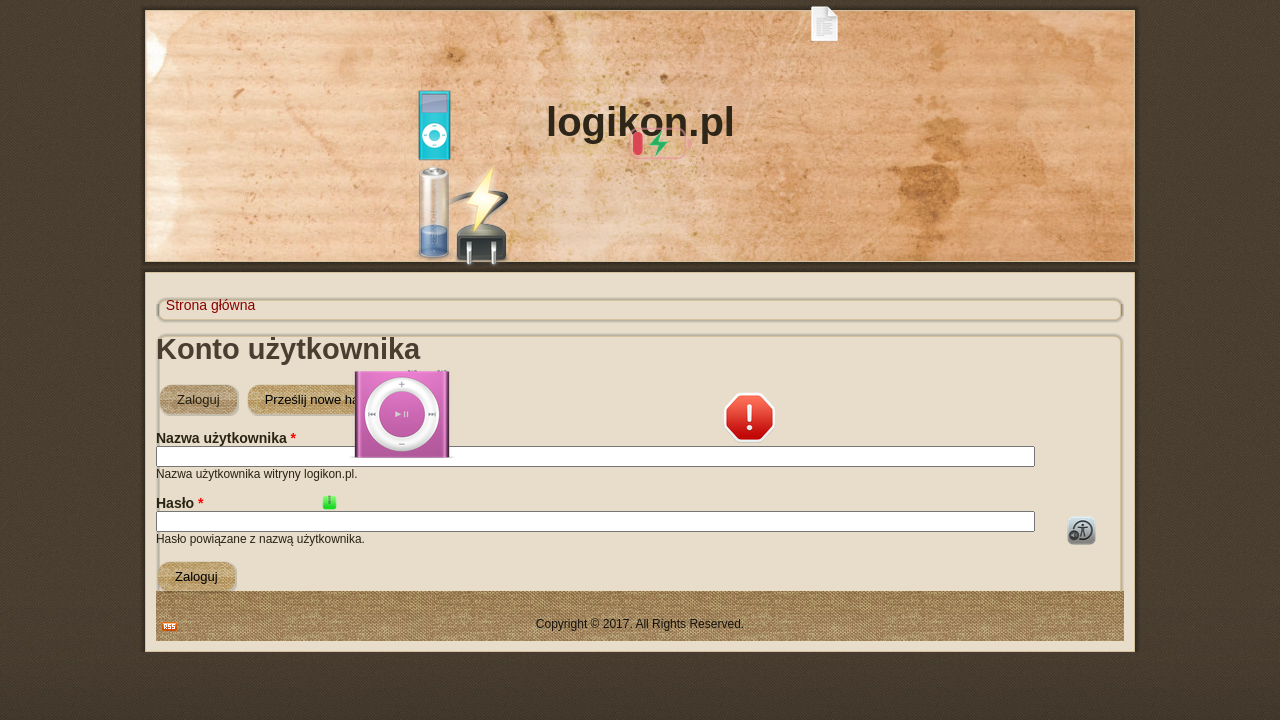 This screenshot has width=1280, height=720. What do you see at coordinates (824, 24) in the screenshot?
I see `a text document file preview` at bounding box center [824, 24].